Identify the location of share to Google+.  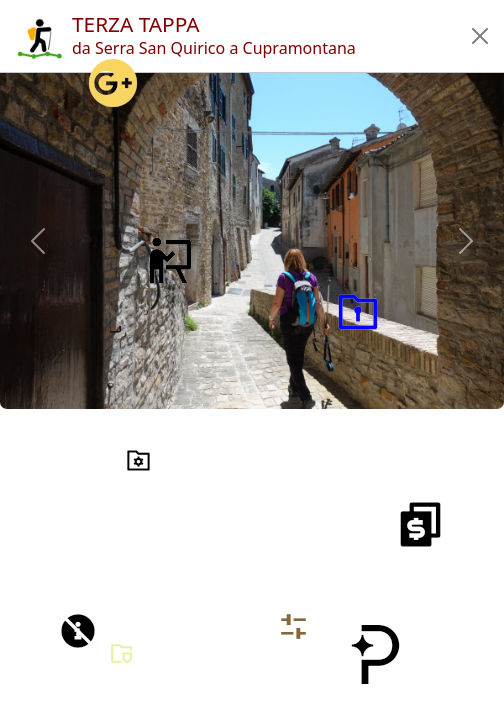
(113, 83).